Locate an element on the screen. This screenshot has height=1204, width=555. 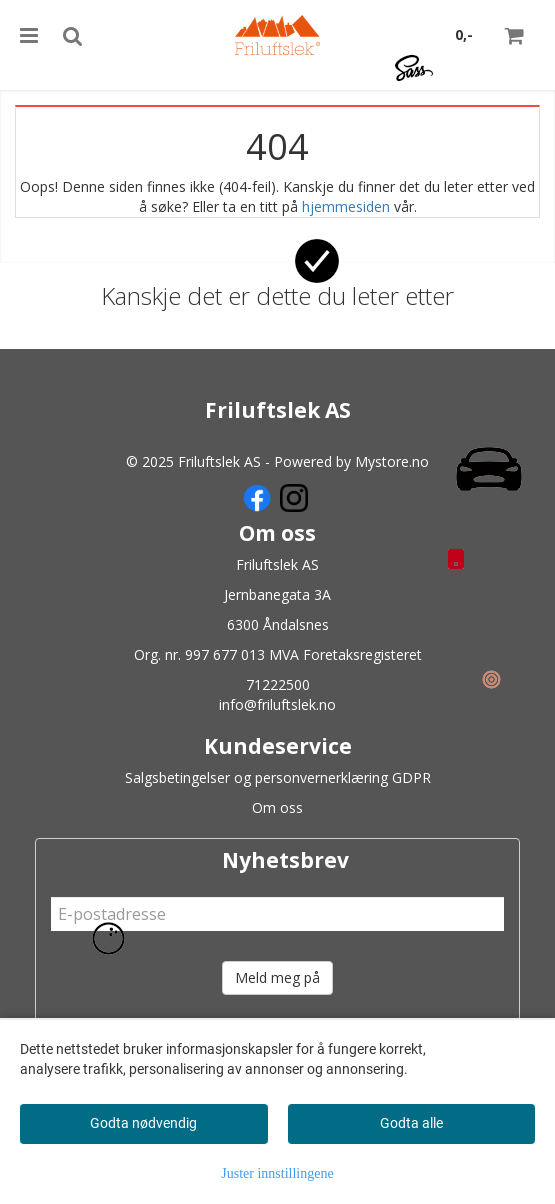
access vehicle or car-related features is located at coordinates (489, 469).